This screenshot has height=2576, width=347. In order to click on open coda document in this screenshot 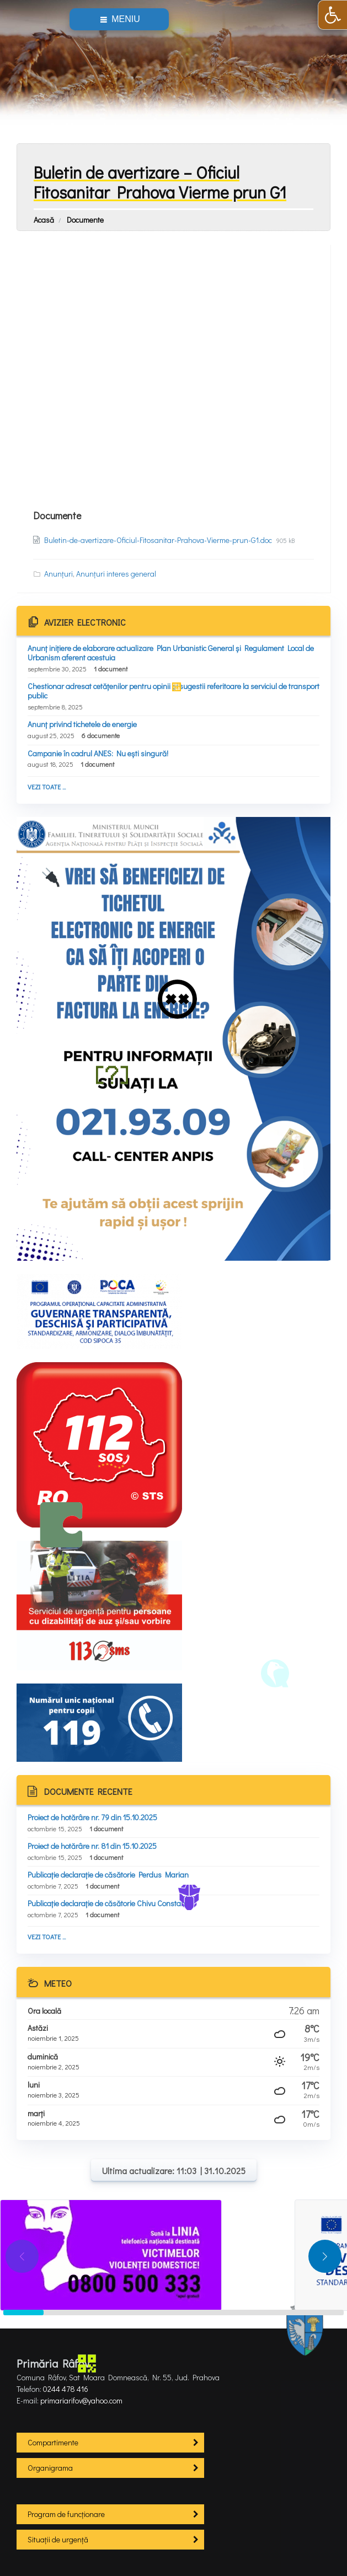, I will do `click(61, 1525)`.